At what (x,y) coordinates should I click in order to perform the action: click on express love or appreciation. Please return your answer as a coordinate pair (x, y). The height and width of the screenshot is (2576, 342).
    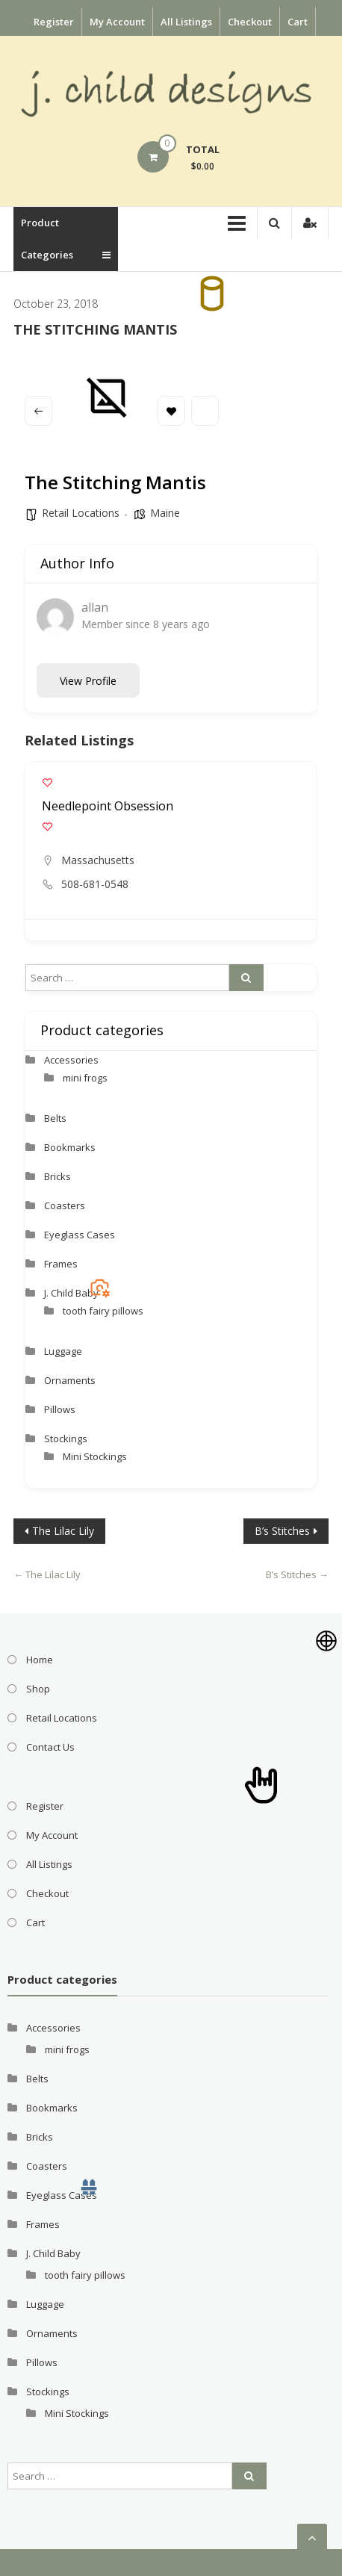
    Looking at the image, I should click on (261, 1784).